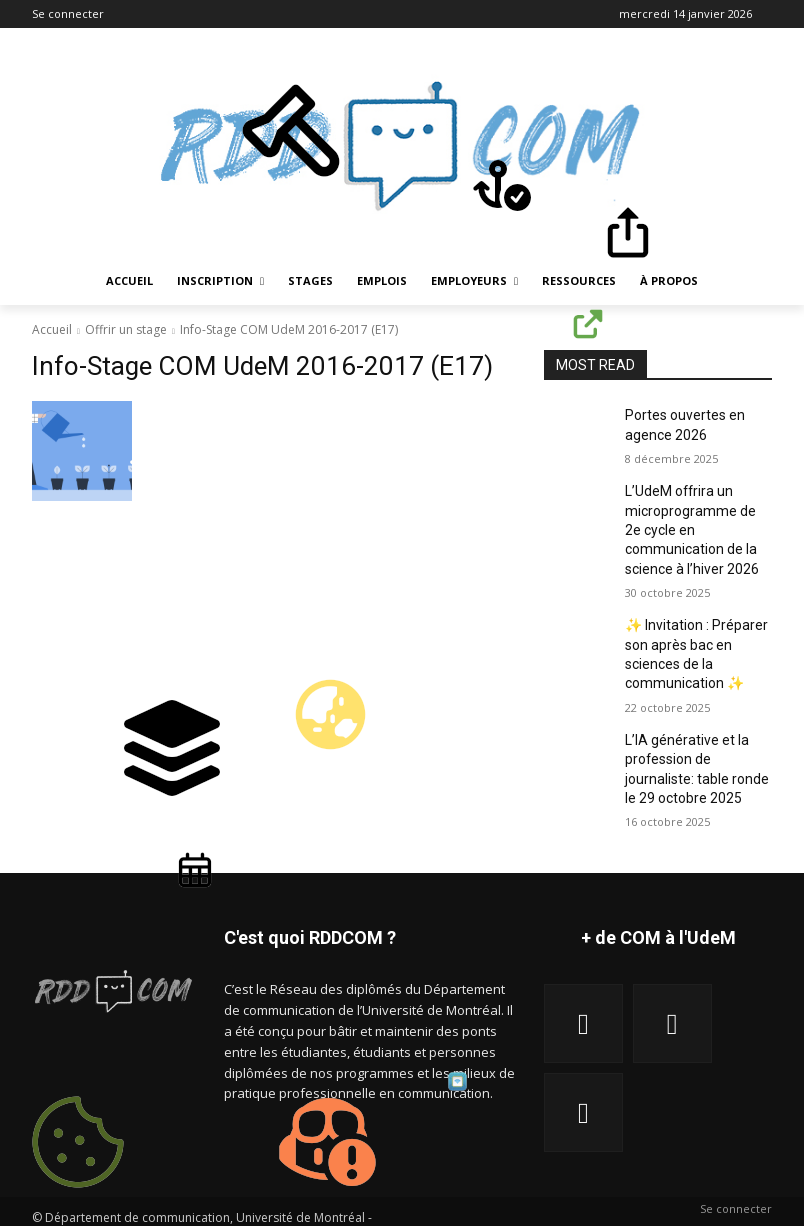 The image size is (804, 1226). I want to click on view calendar with scheduled events, so click(195, 871).